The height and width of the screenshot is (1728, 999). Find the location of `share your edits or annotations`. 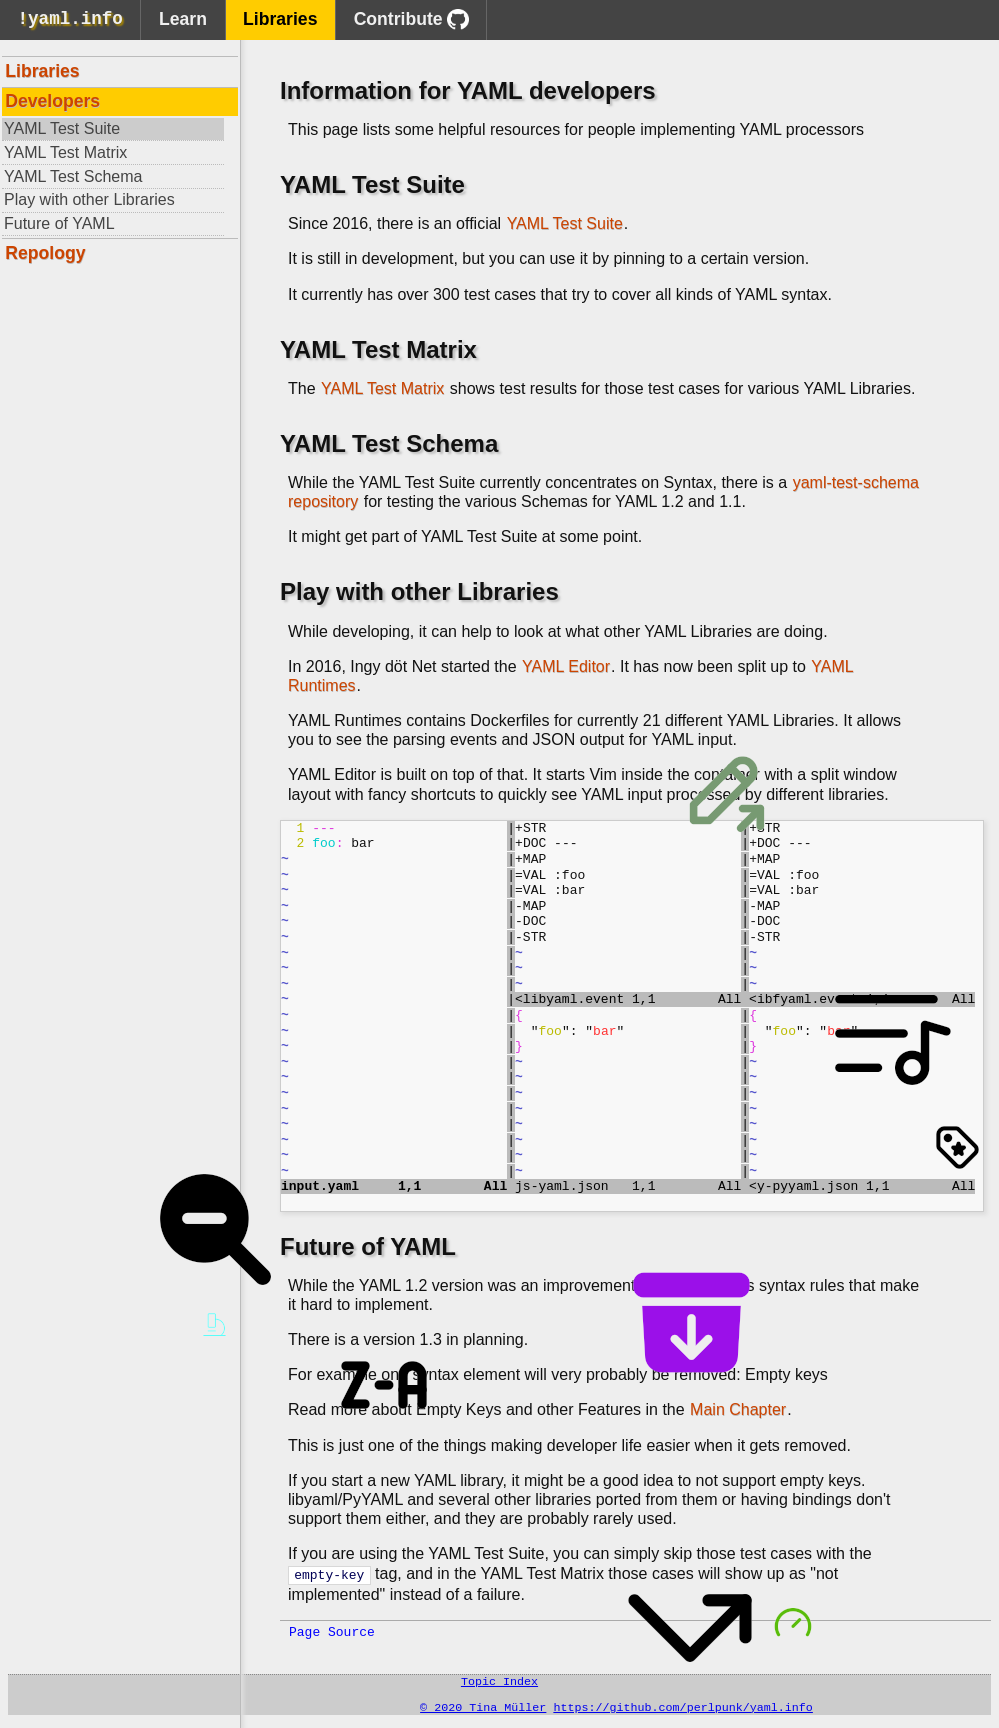

share your edits or annotations is located at coordinates (725, 789).